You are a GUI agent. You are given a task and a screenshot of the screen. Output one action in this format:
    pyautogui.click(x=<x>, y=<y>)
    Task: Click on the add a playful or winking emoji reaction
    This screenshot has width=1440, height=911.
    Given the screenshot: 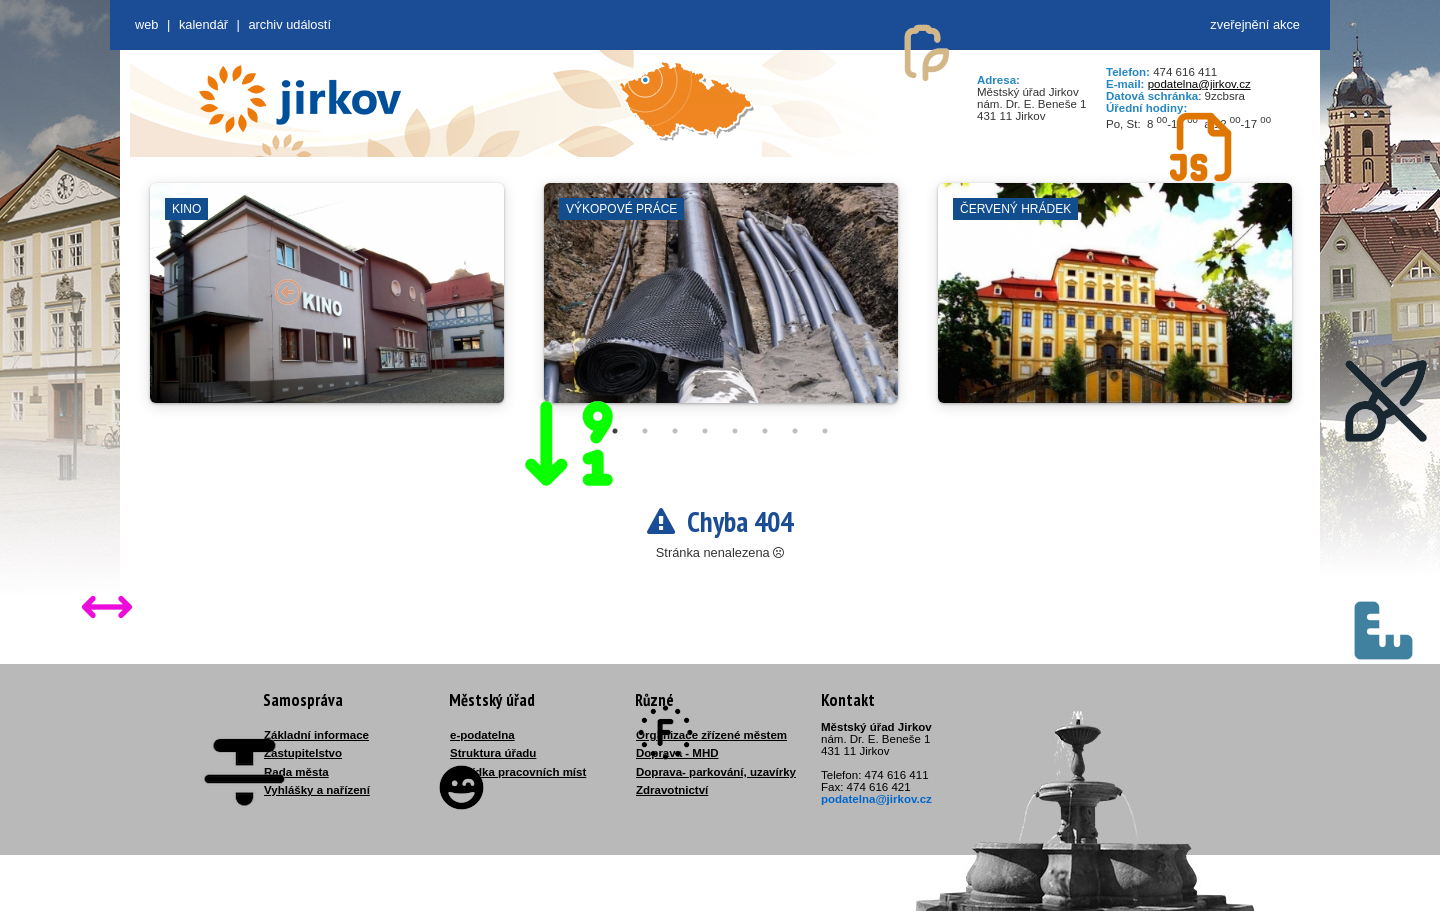 What is the action you would take?
    pyautogui.click(x=461, y=787)
    